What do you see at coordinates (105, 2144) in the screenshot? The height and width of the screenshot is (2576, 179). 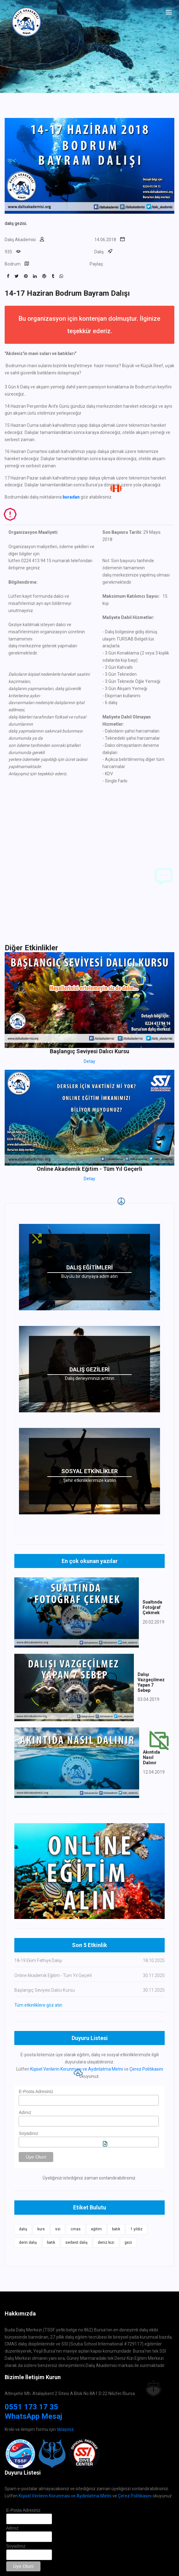 I see `delete or remove a file` at bounding box center [105, 2144].